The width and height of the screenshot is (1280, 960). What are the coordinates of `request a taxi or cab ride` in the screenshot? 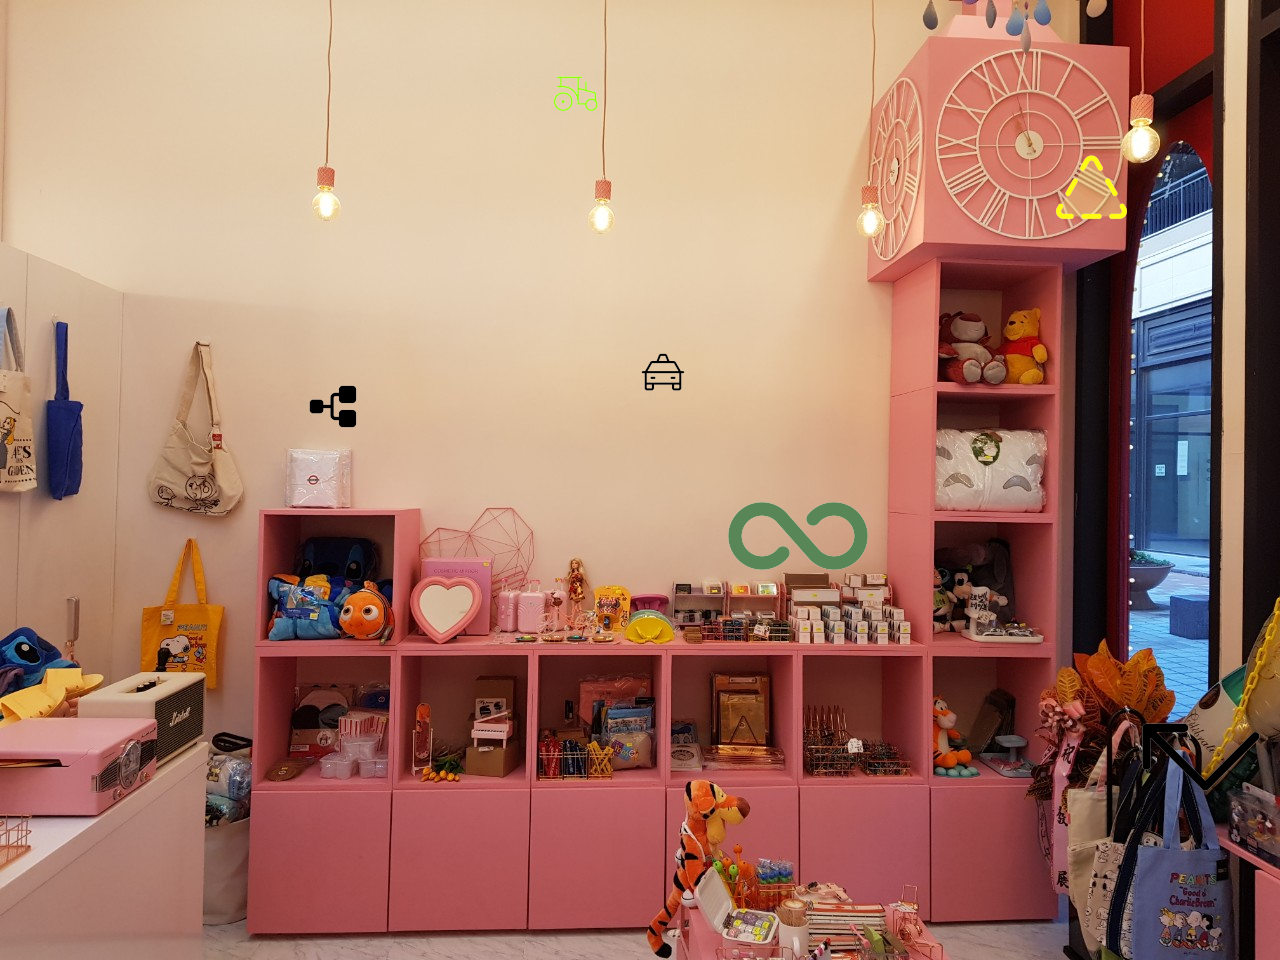 It's located at (663, 375).